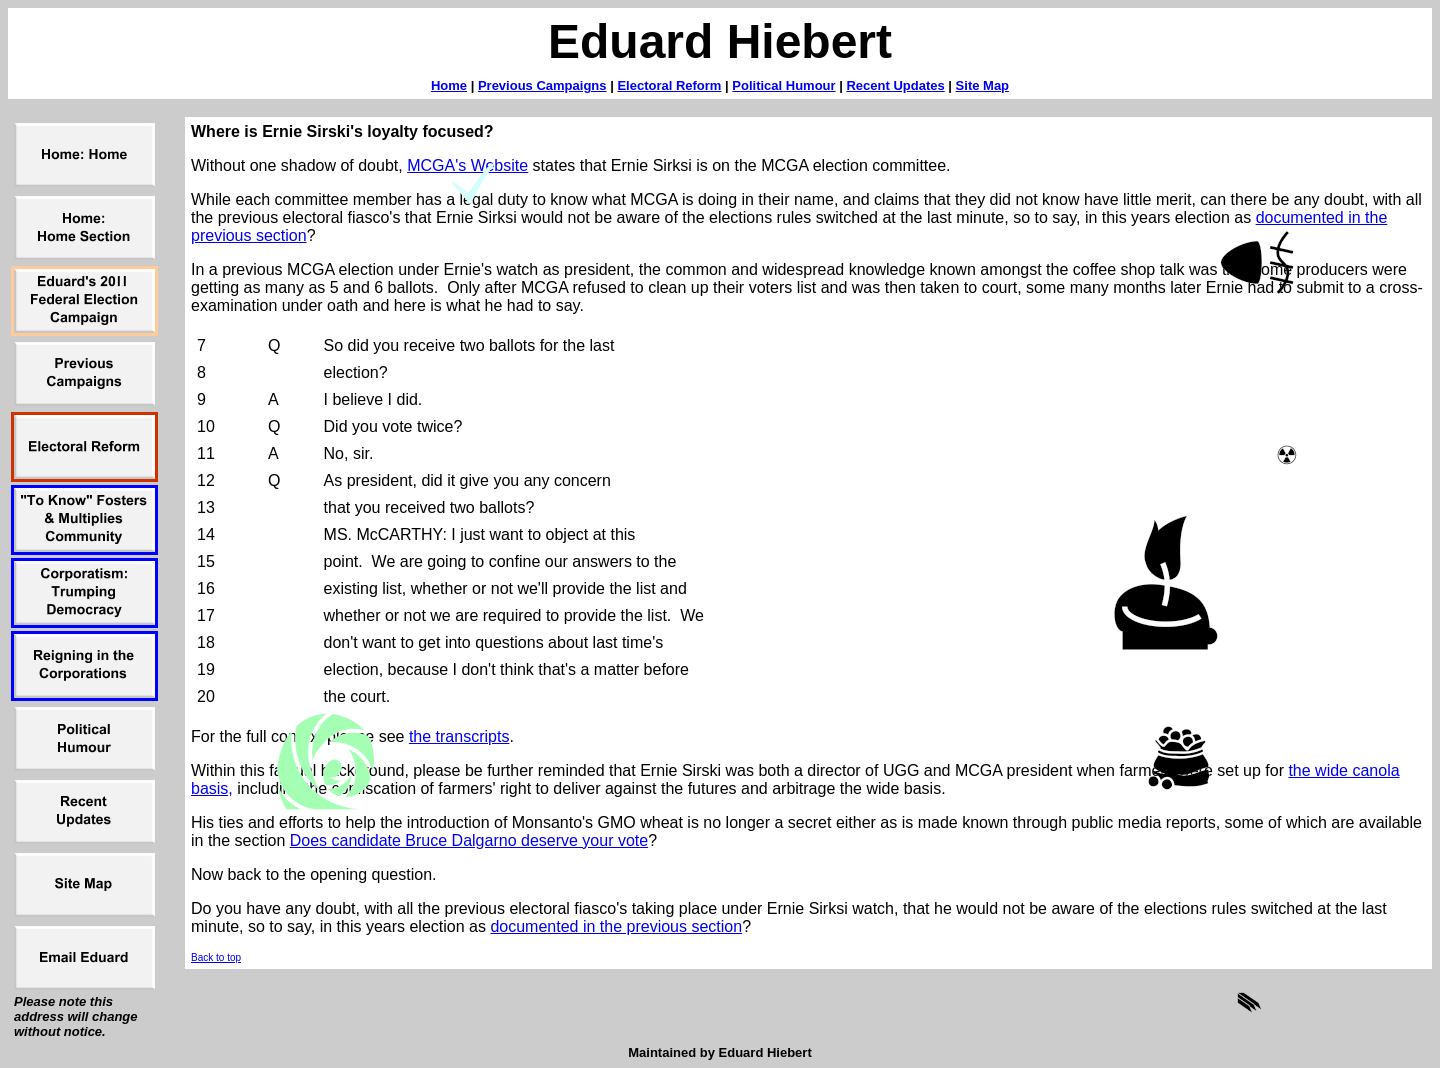 The width and height of the screenshot is (1440, 1068). I want to click on equip claws or melee weapon, so click(1249, 1004).